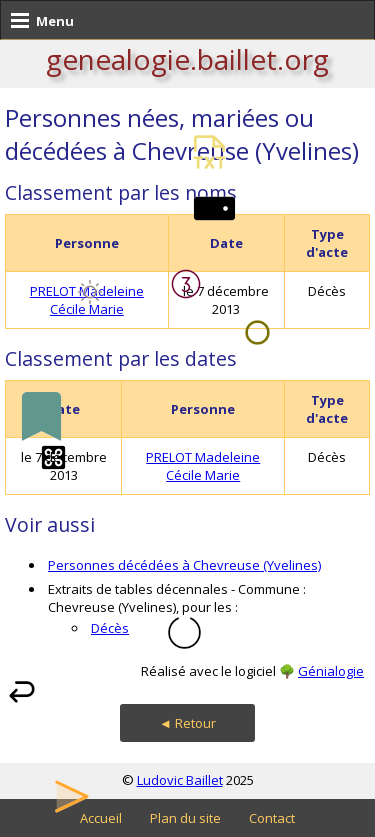 The image size is (375, 837). What do you see at coordinates (257, 332) in the screenshot?
I see `unselected radio button or checkbox option` at bounding box center [257, 332].